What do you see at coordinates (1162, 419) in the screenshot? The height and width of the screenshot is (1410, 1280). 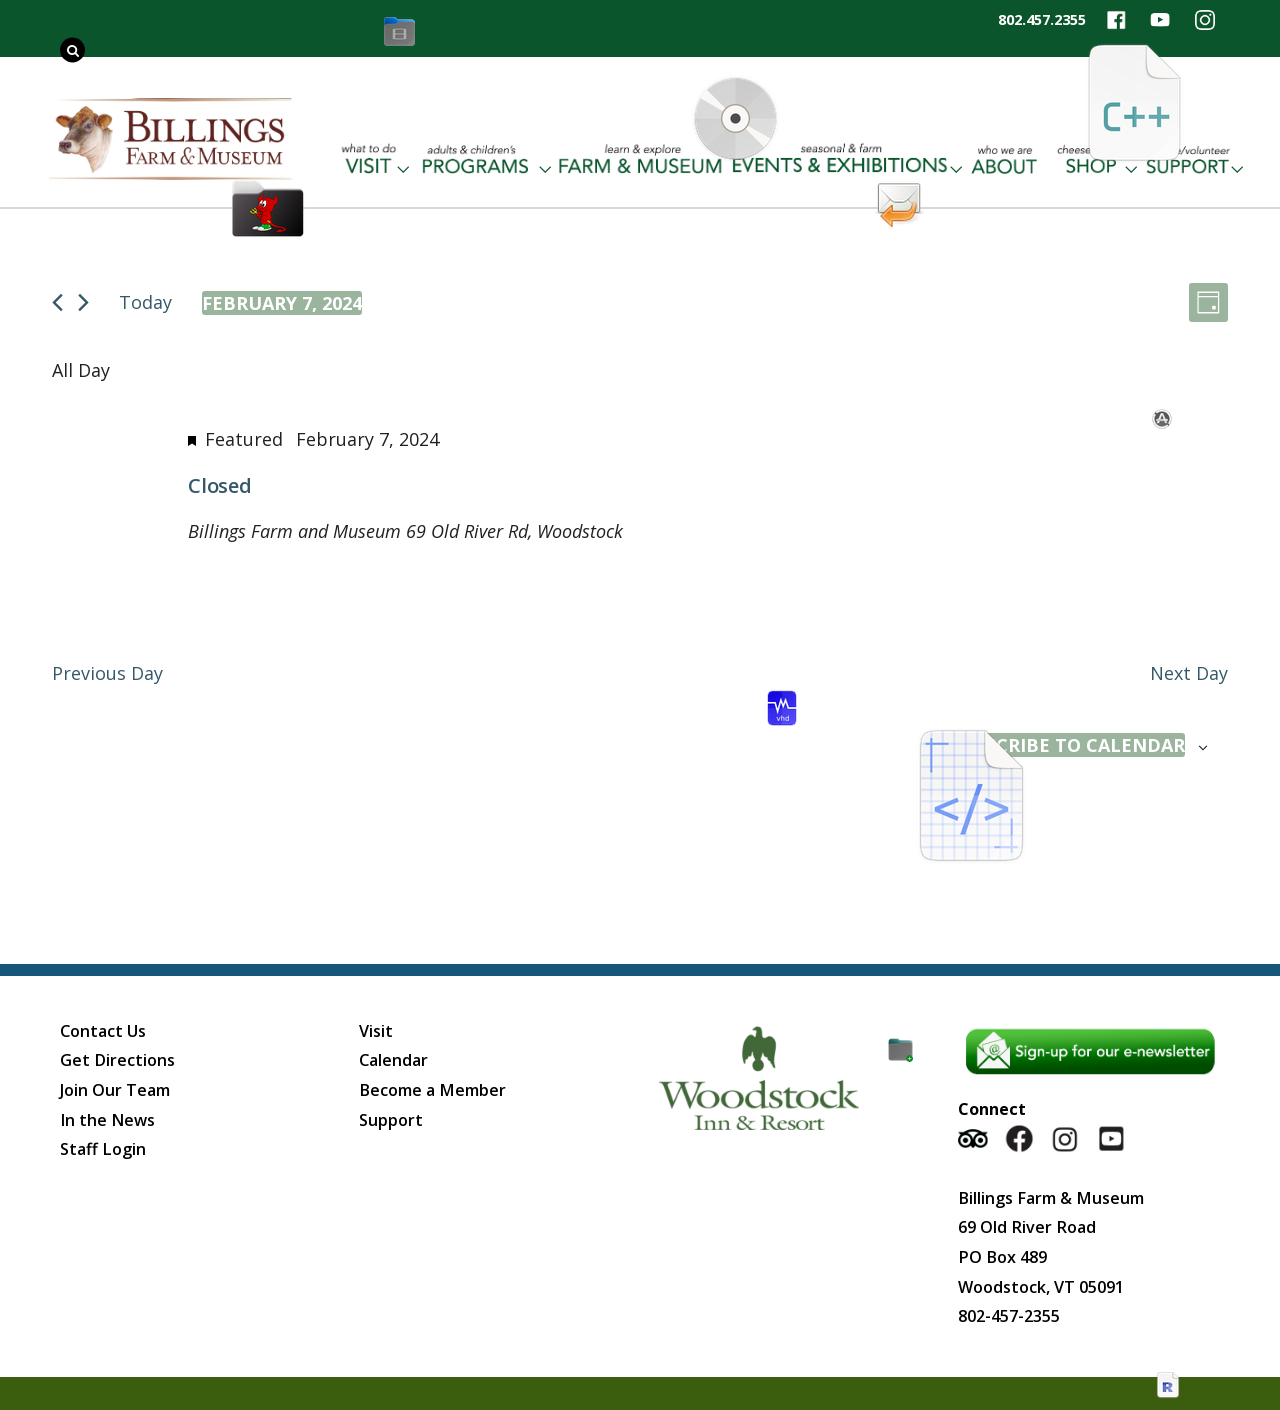 I see `open the software update application` at bounding box center [1162, 419].